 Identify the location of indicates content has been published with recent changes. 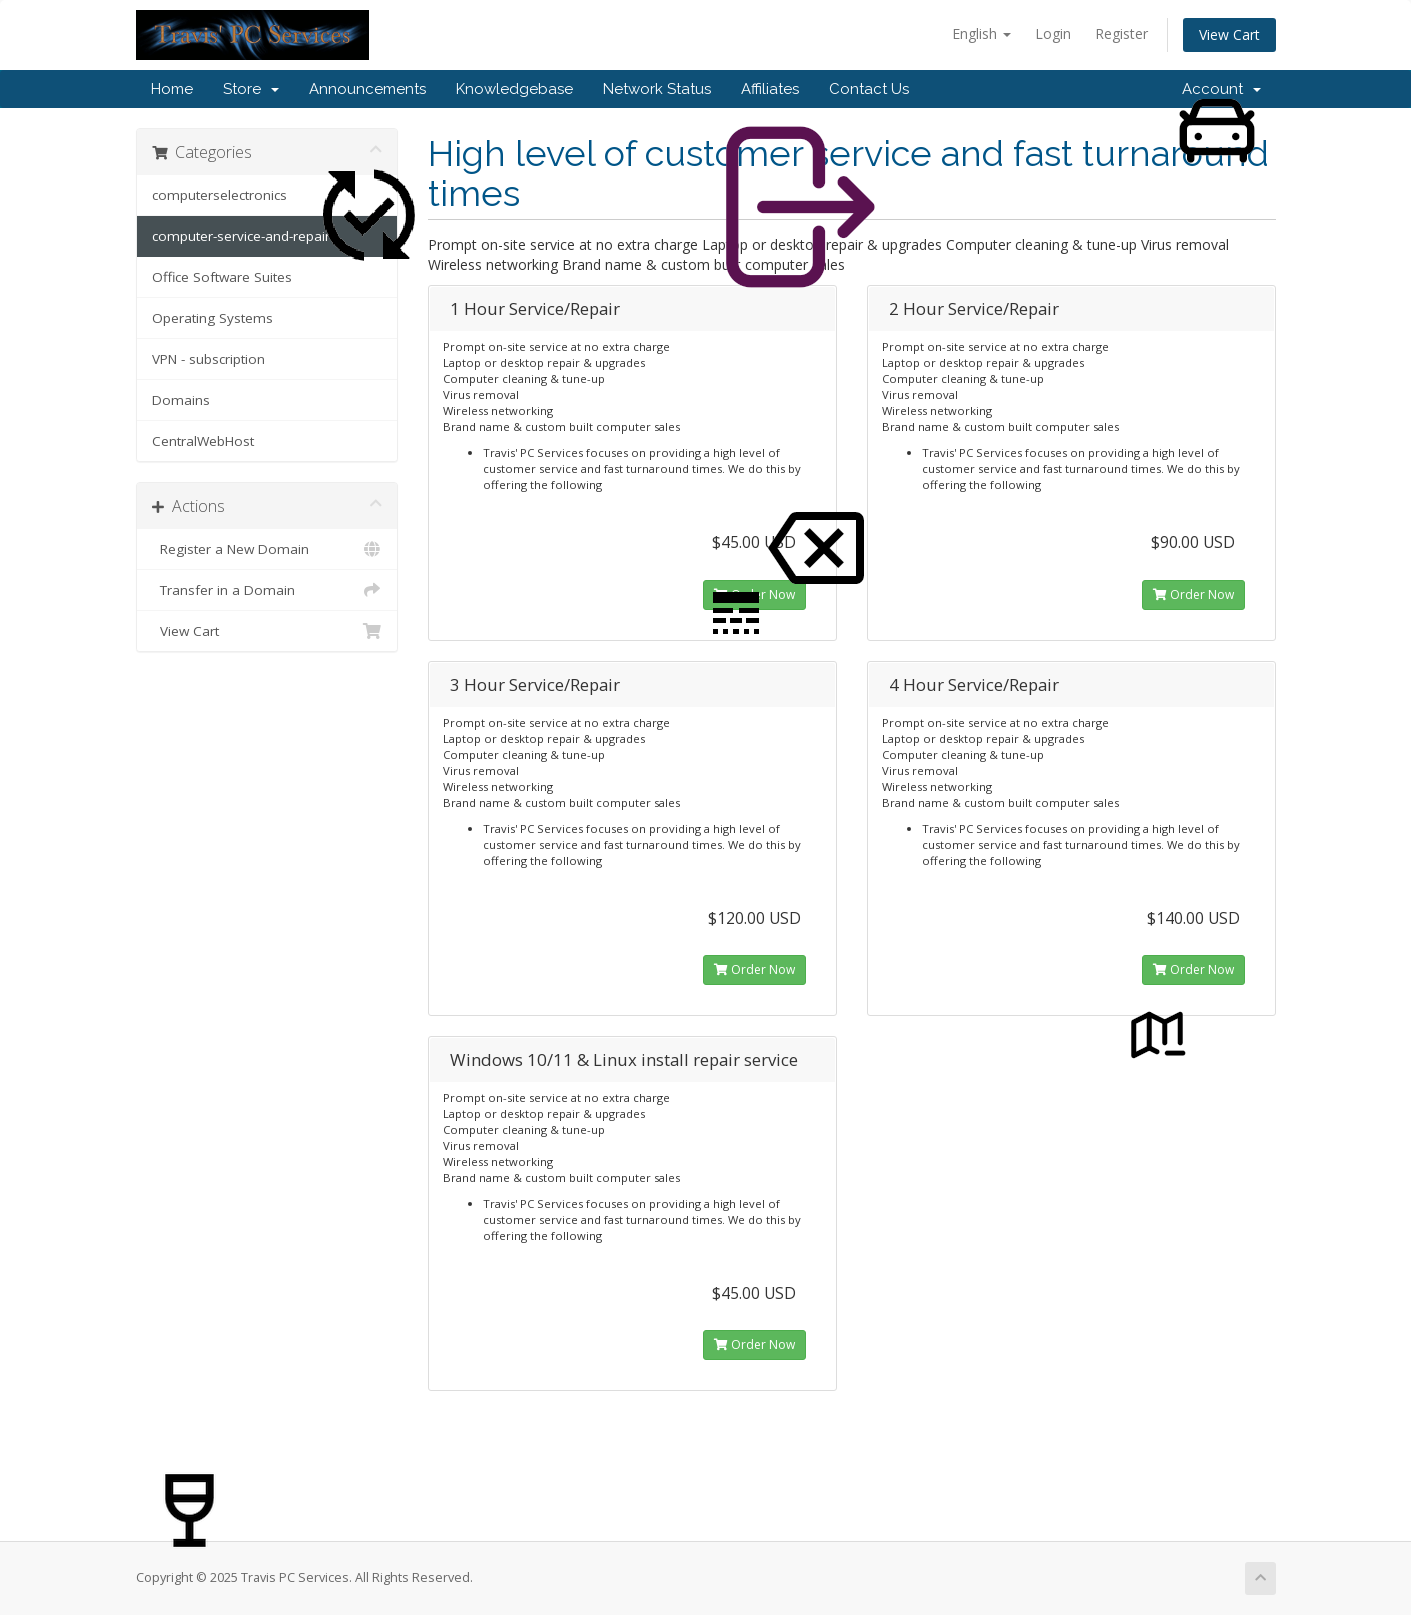
(369, 215).